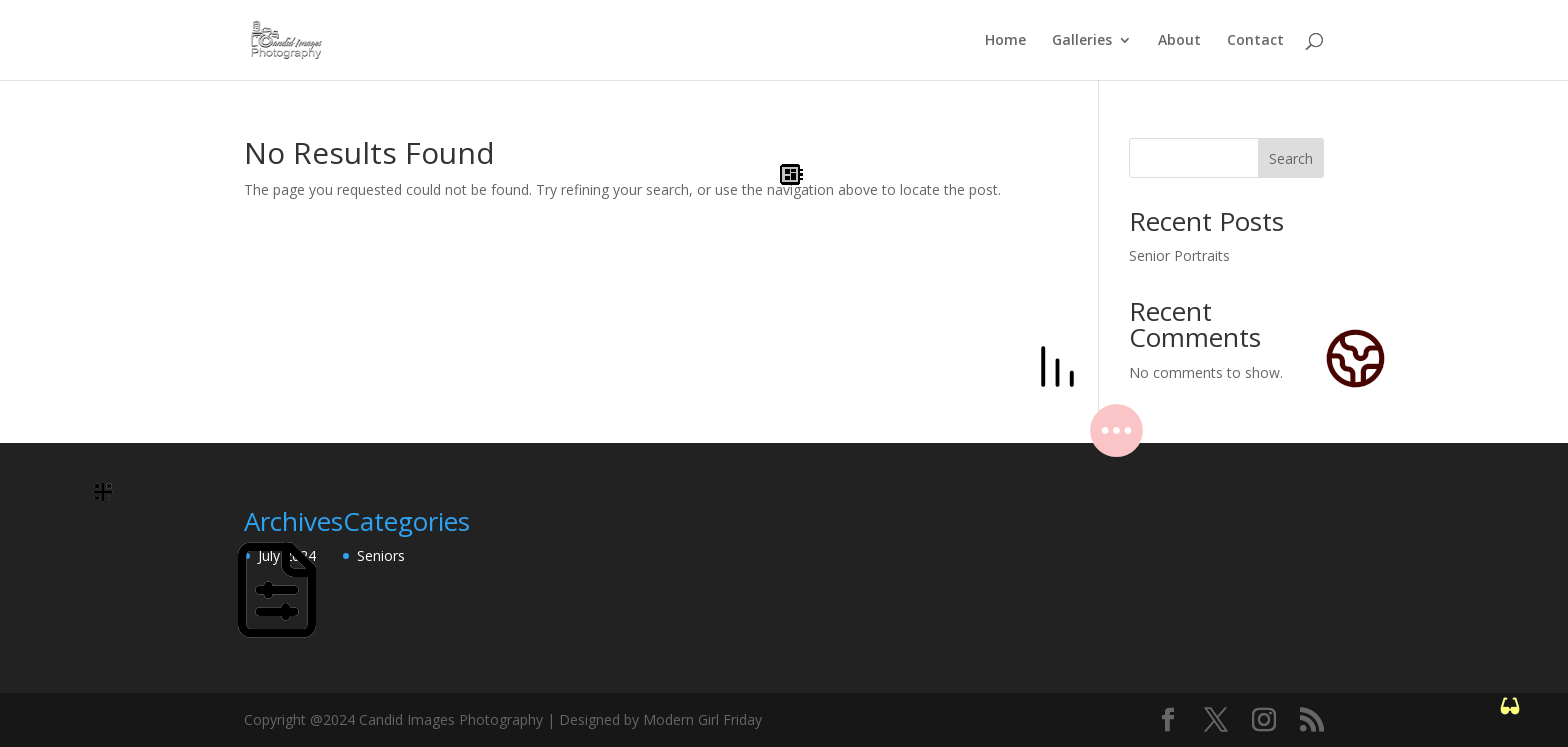  Describe the element at coordinates (791, 174) in the screenshot. I see `access developer or hardware settings` at that location.